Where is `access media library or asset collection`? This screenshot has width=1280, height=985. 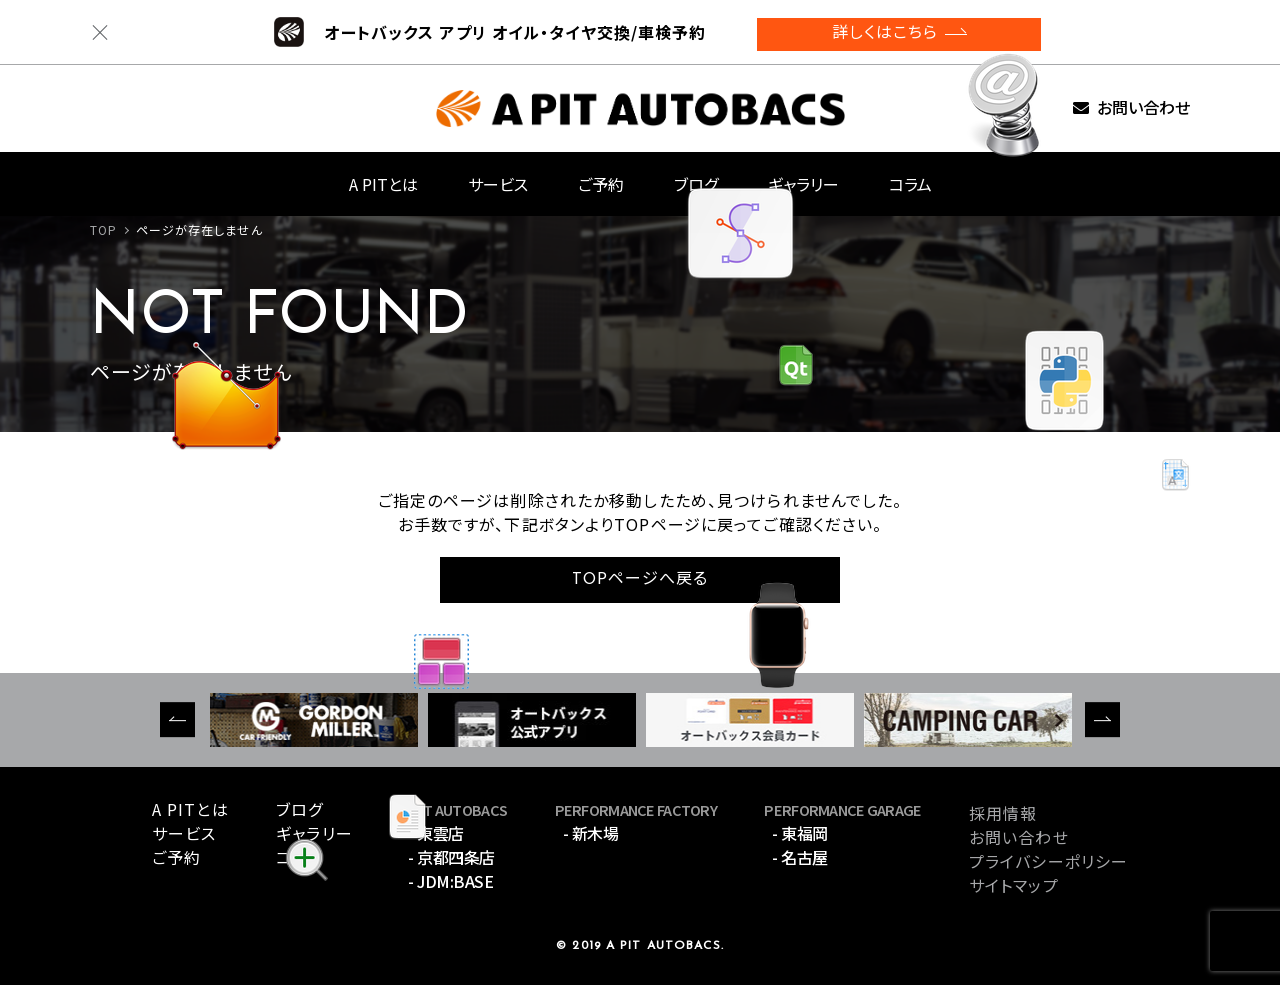 access media library or asset collection is located at coordinates (226, 395).